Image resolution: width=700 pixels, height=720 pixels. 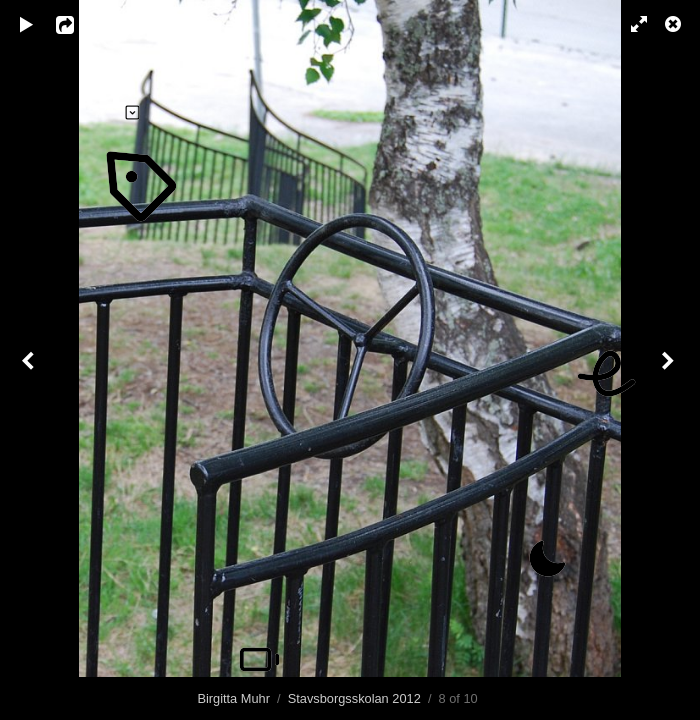 What do you see at coordinates (259, 659) in the screenshot?
I see `indicates current battery level` at bounding box center [259, 659].